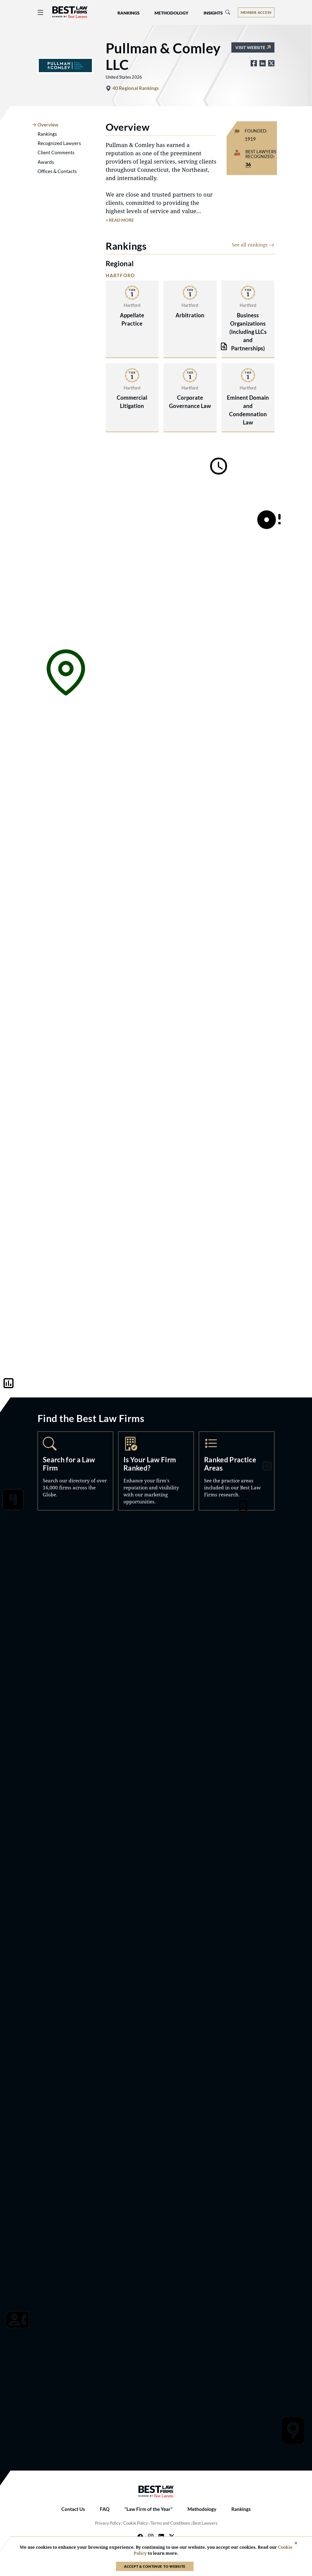  Describe the element at coordinates (243, 1505) in the screenshot. I see `view device information` at that location.